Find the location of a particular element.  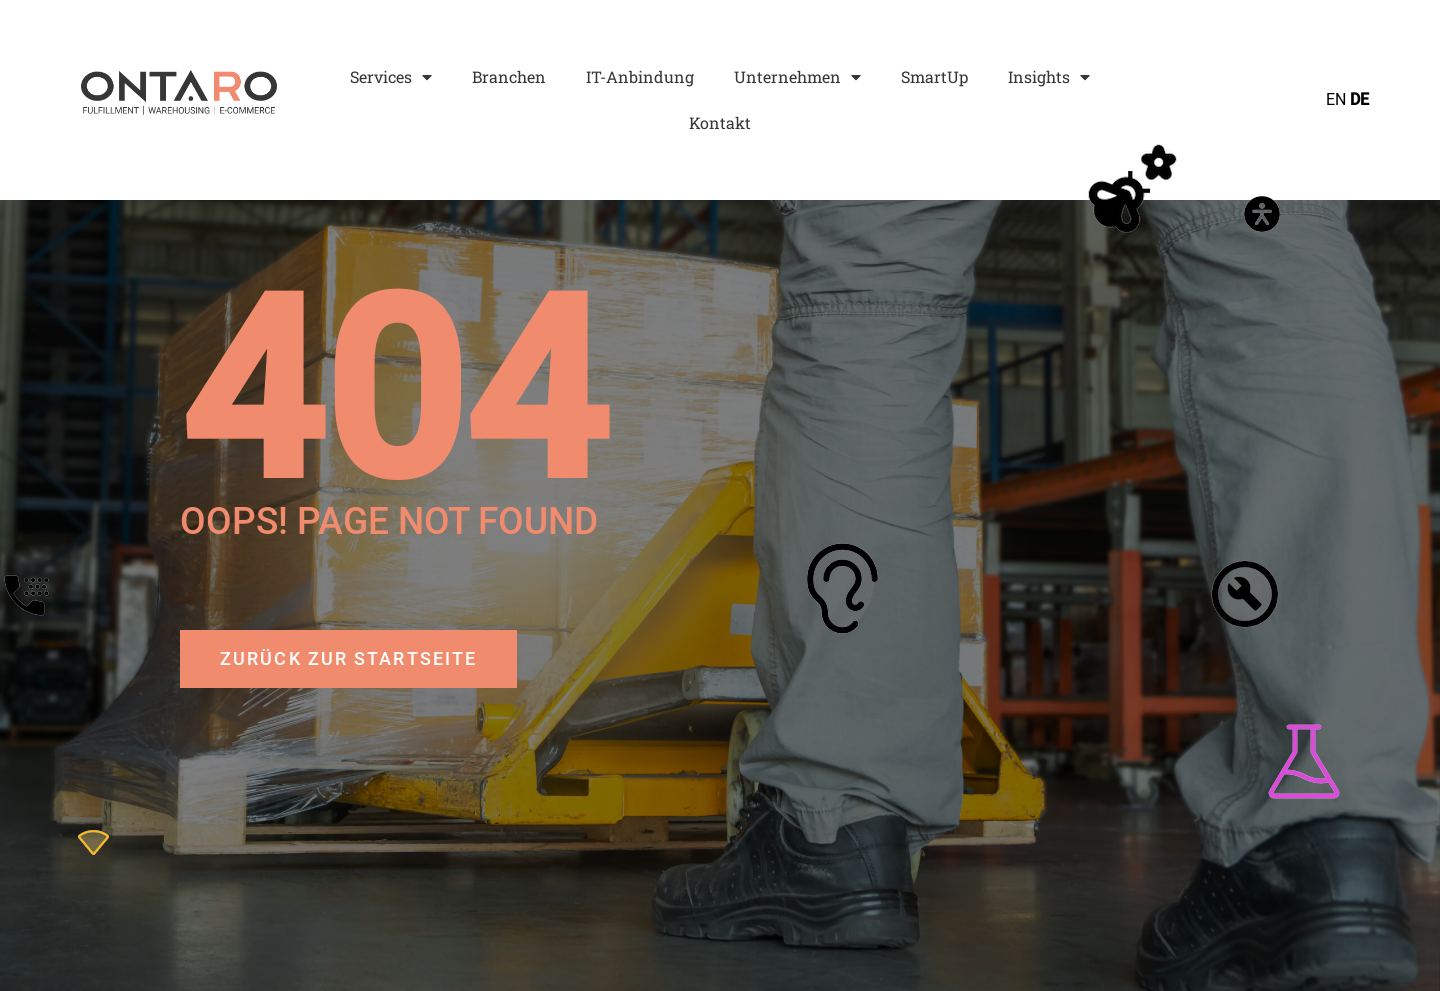

access nature or outdoor-themed emoji is located at coordinates (1132, 188).